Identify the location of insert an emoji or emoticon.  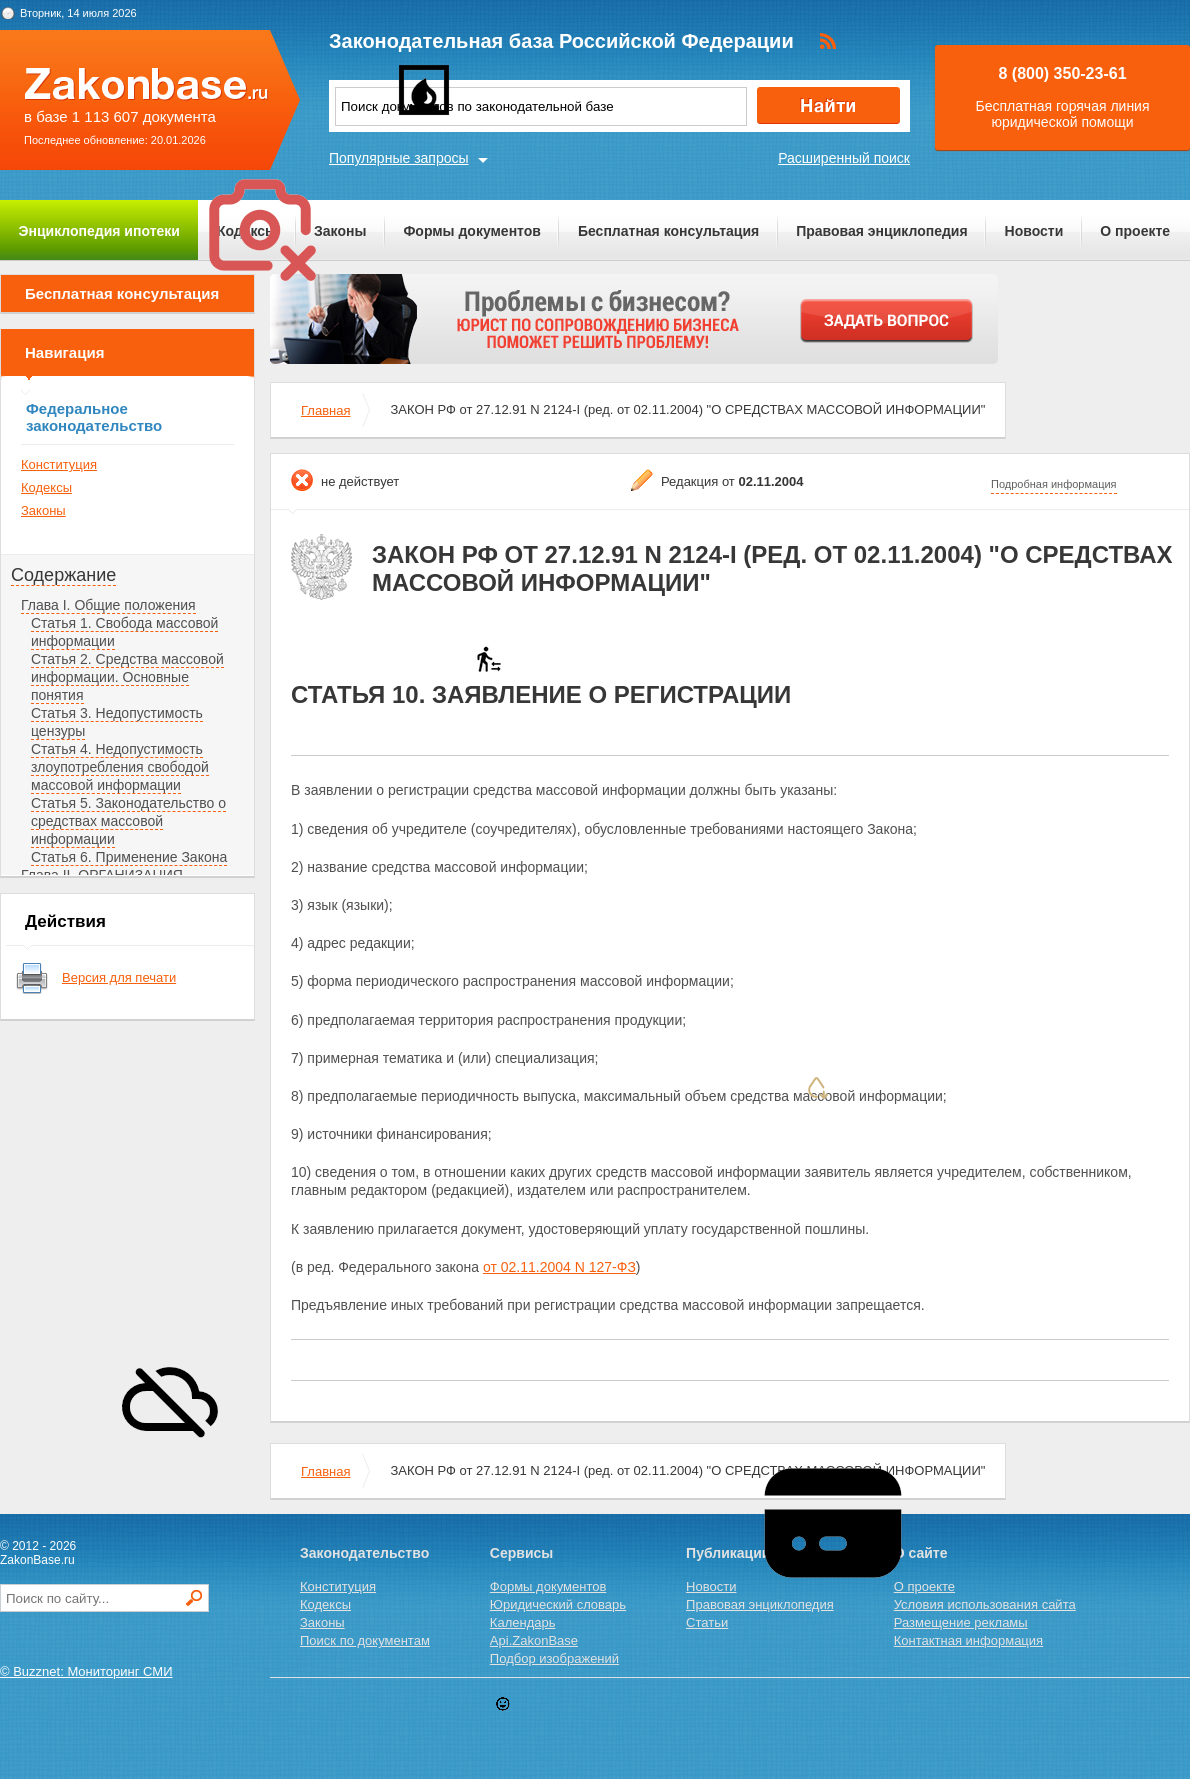
(503, 1704).